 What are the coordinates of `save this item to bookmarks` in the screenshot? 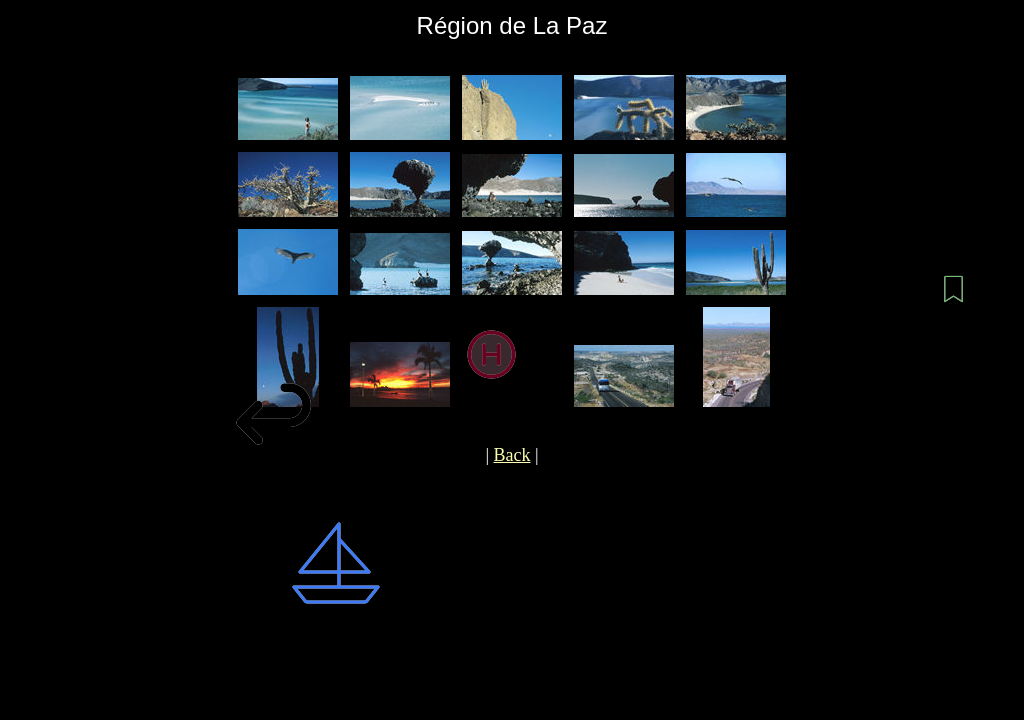 It's located at (953, 288).